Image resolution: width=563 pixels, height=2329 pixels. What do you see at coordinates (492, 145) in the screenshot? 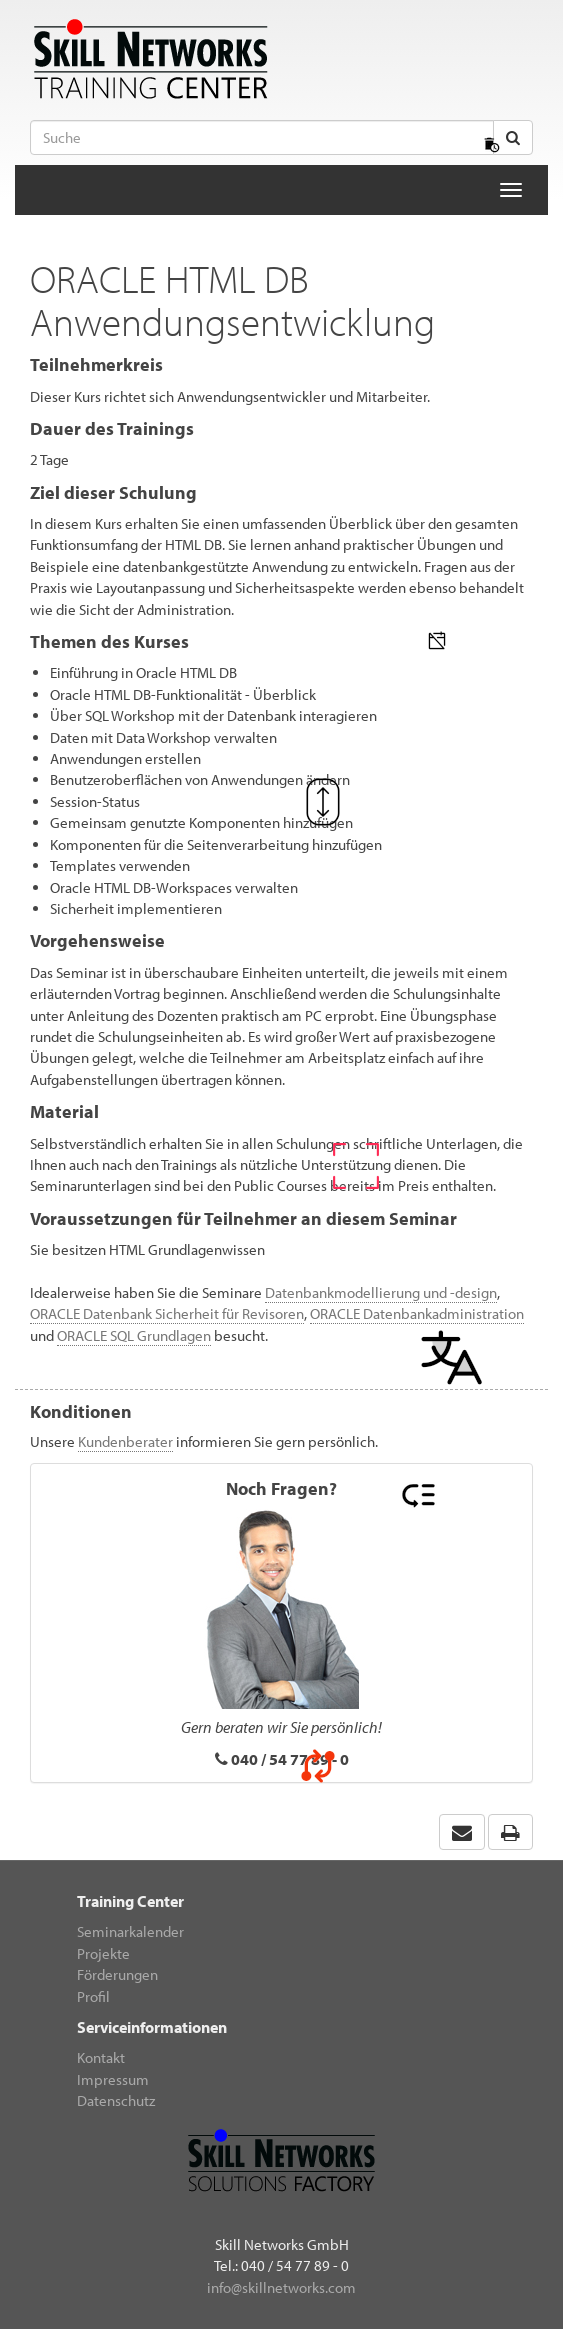
I see `set items to automatically delete after a time period` at bounding box center [492, 145].